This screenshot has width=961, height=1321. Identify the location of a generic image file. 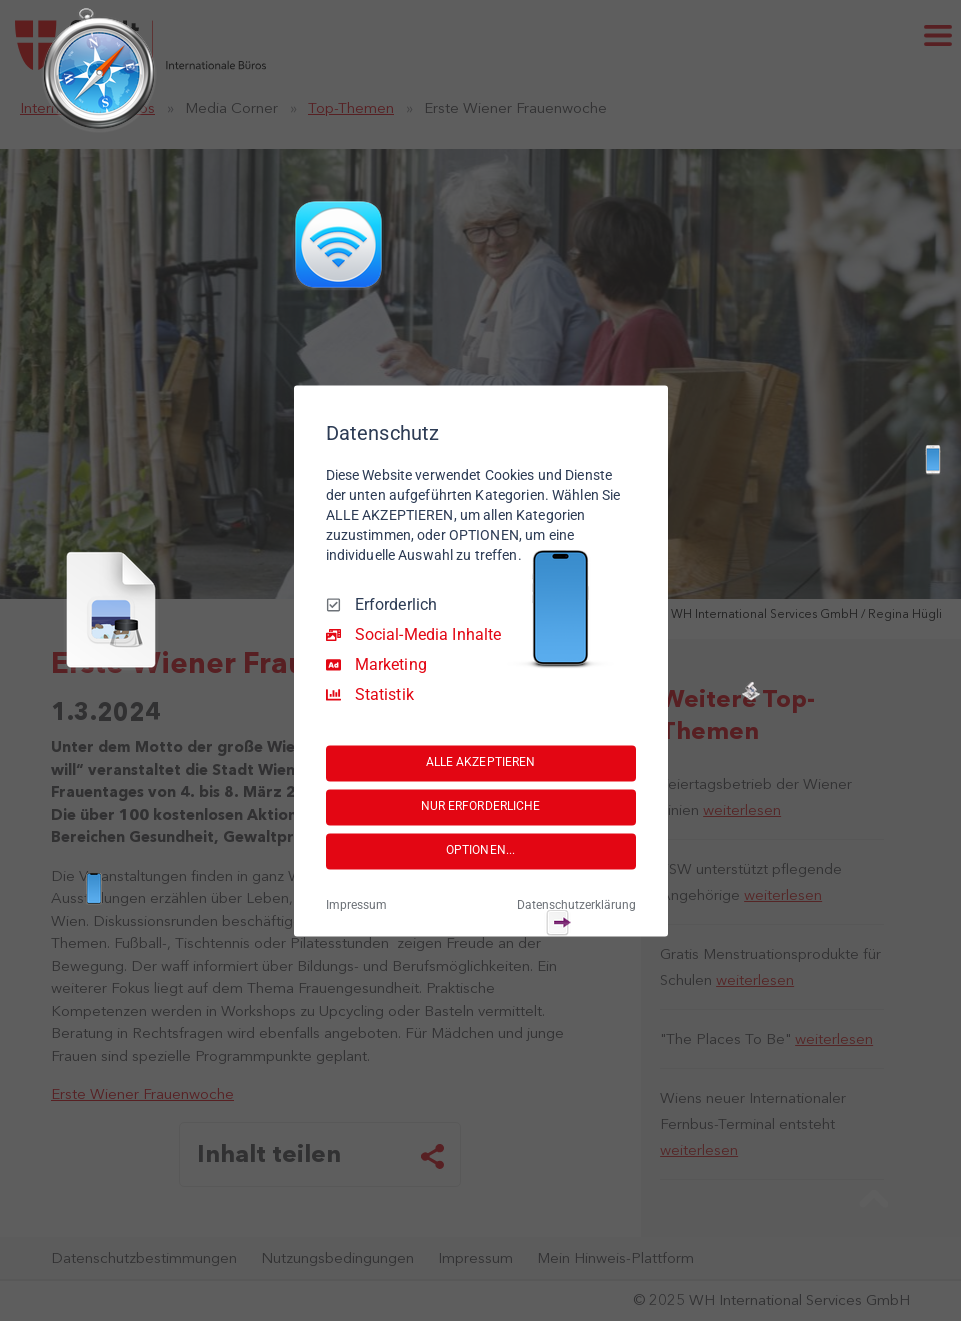
(111, 612).